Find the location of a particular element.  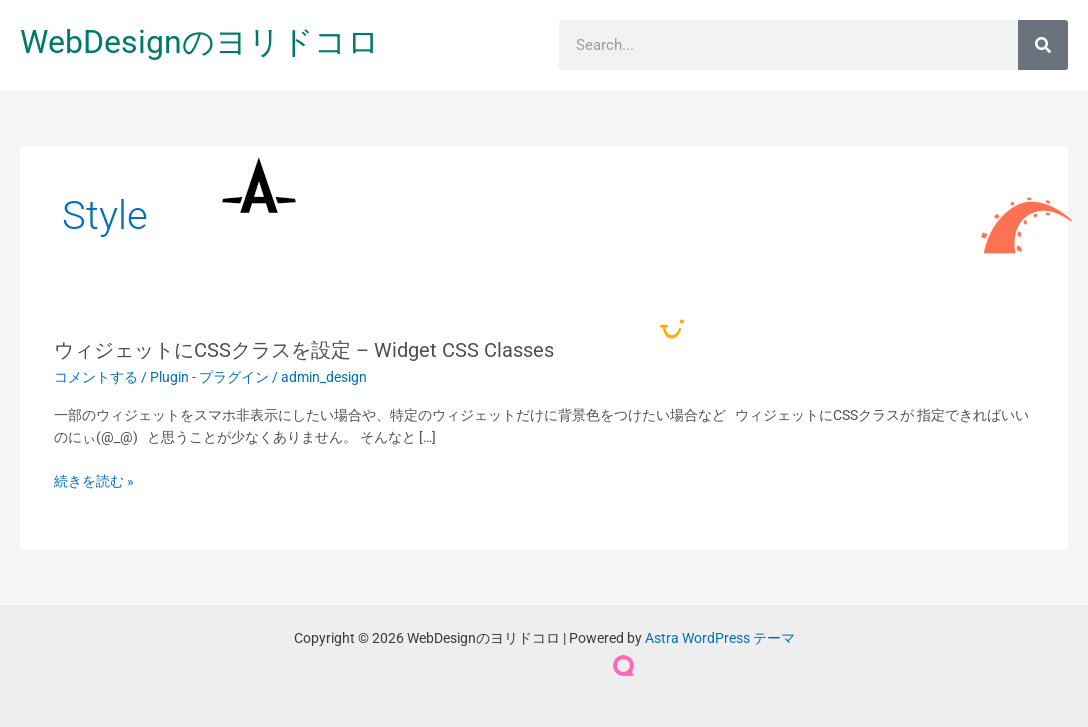

autoprefixer CSS tool logo is located at coordinates (259, 185).